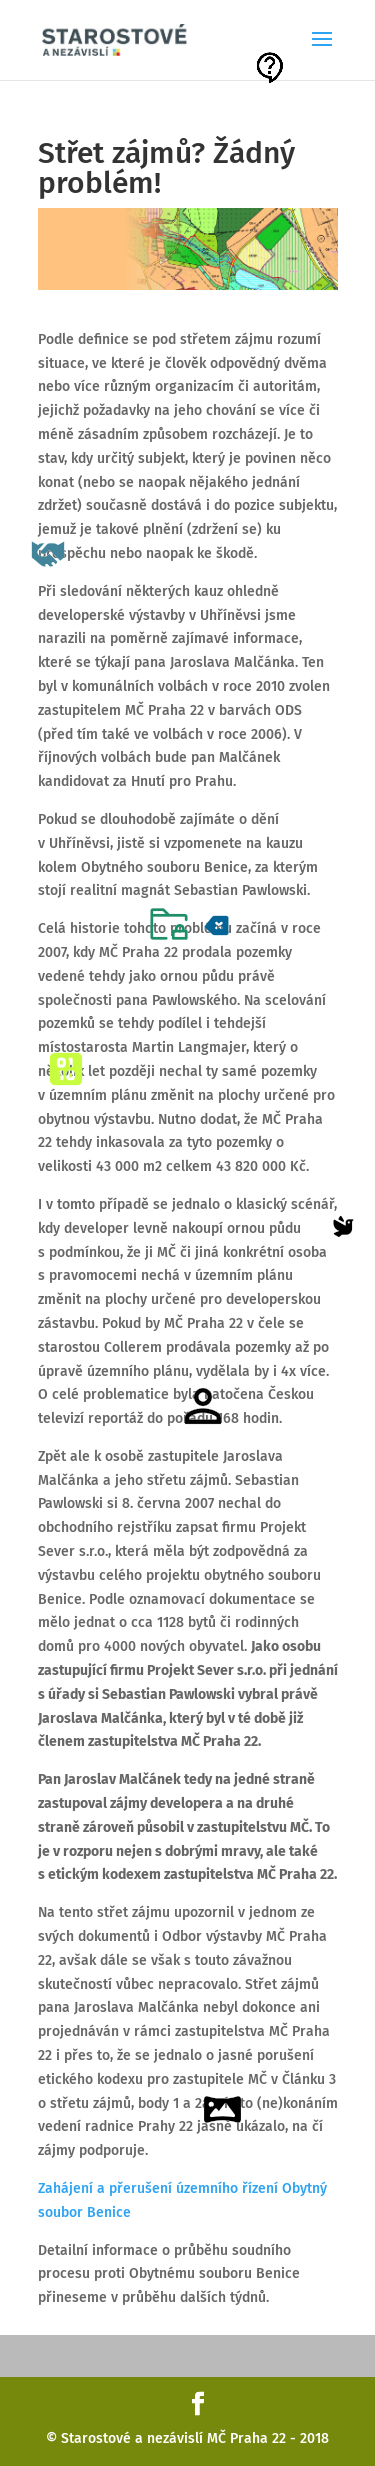 Image resolution: width=375 pixels, height=2466 pixels. Describe the element at coordinates (48, 554) in the screenshot. I see `indicates a partnership or collaboration` at that location.